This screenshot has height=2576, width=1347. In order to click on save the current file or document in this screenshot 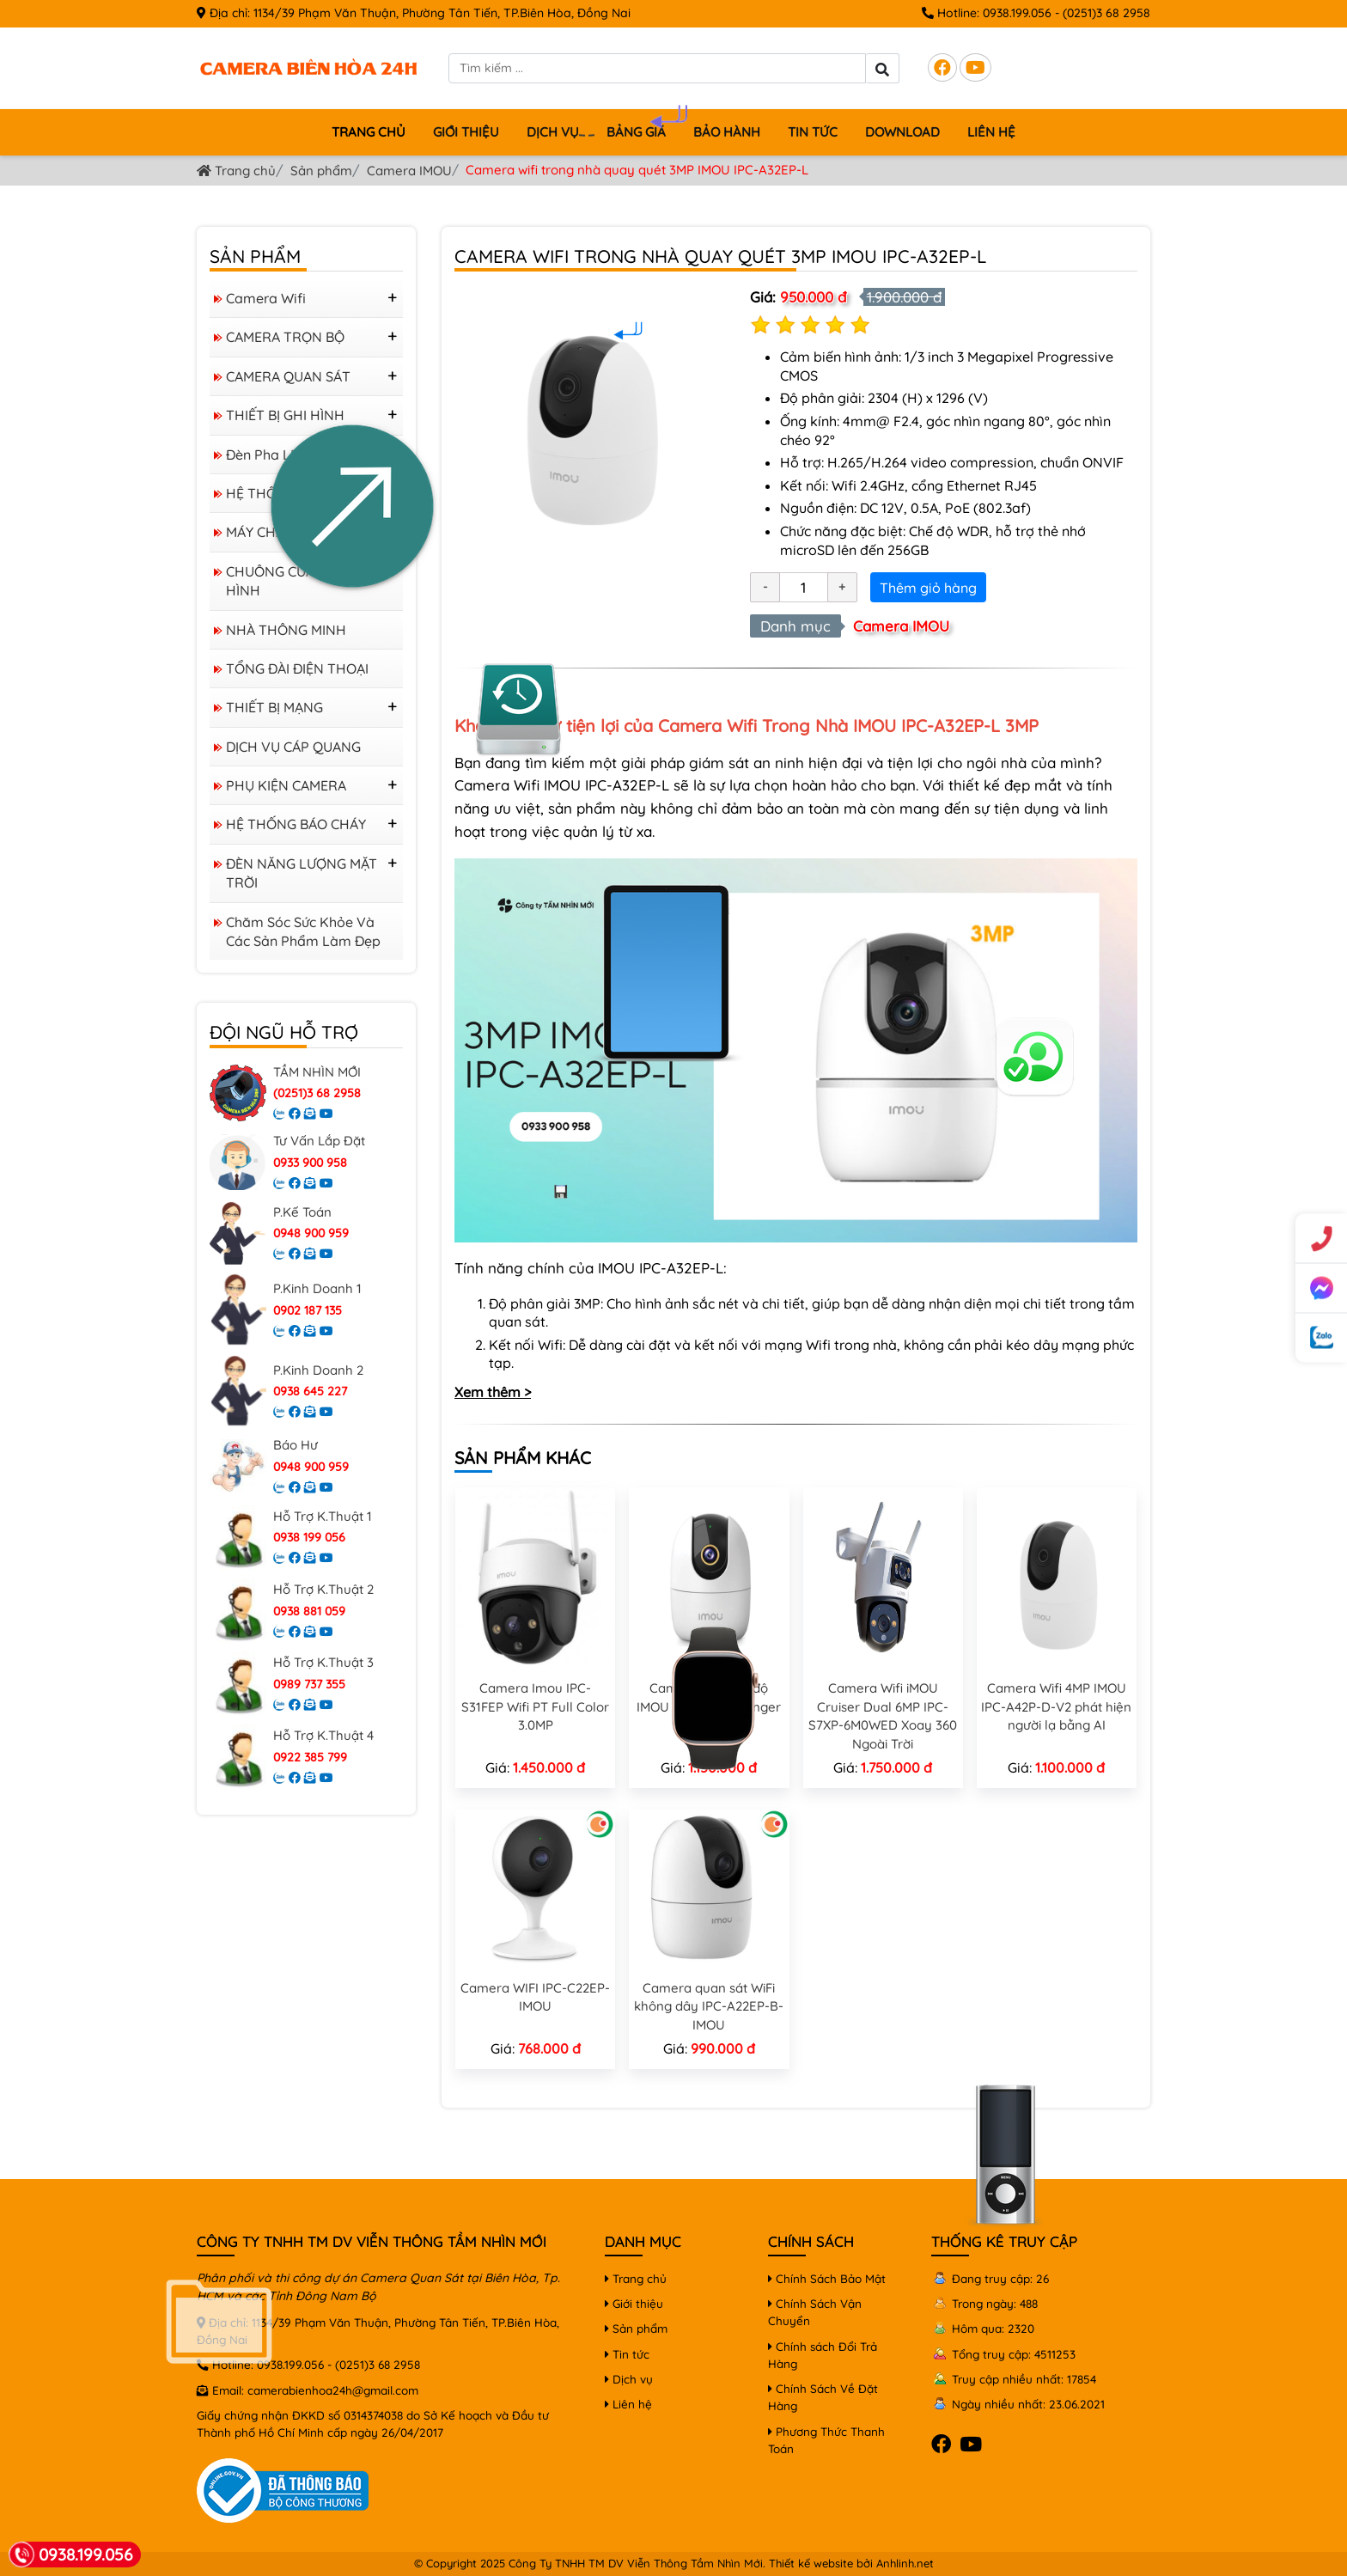, I will do `click(561, 1192)`.